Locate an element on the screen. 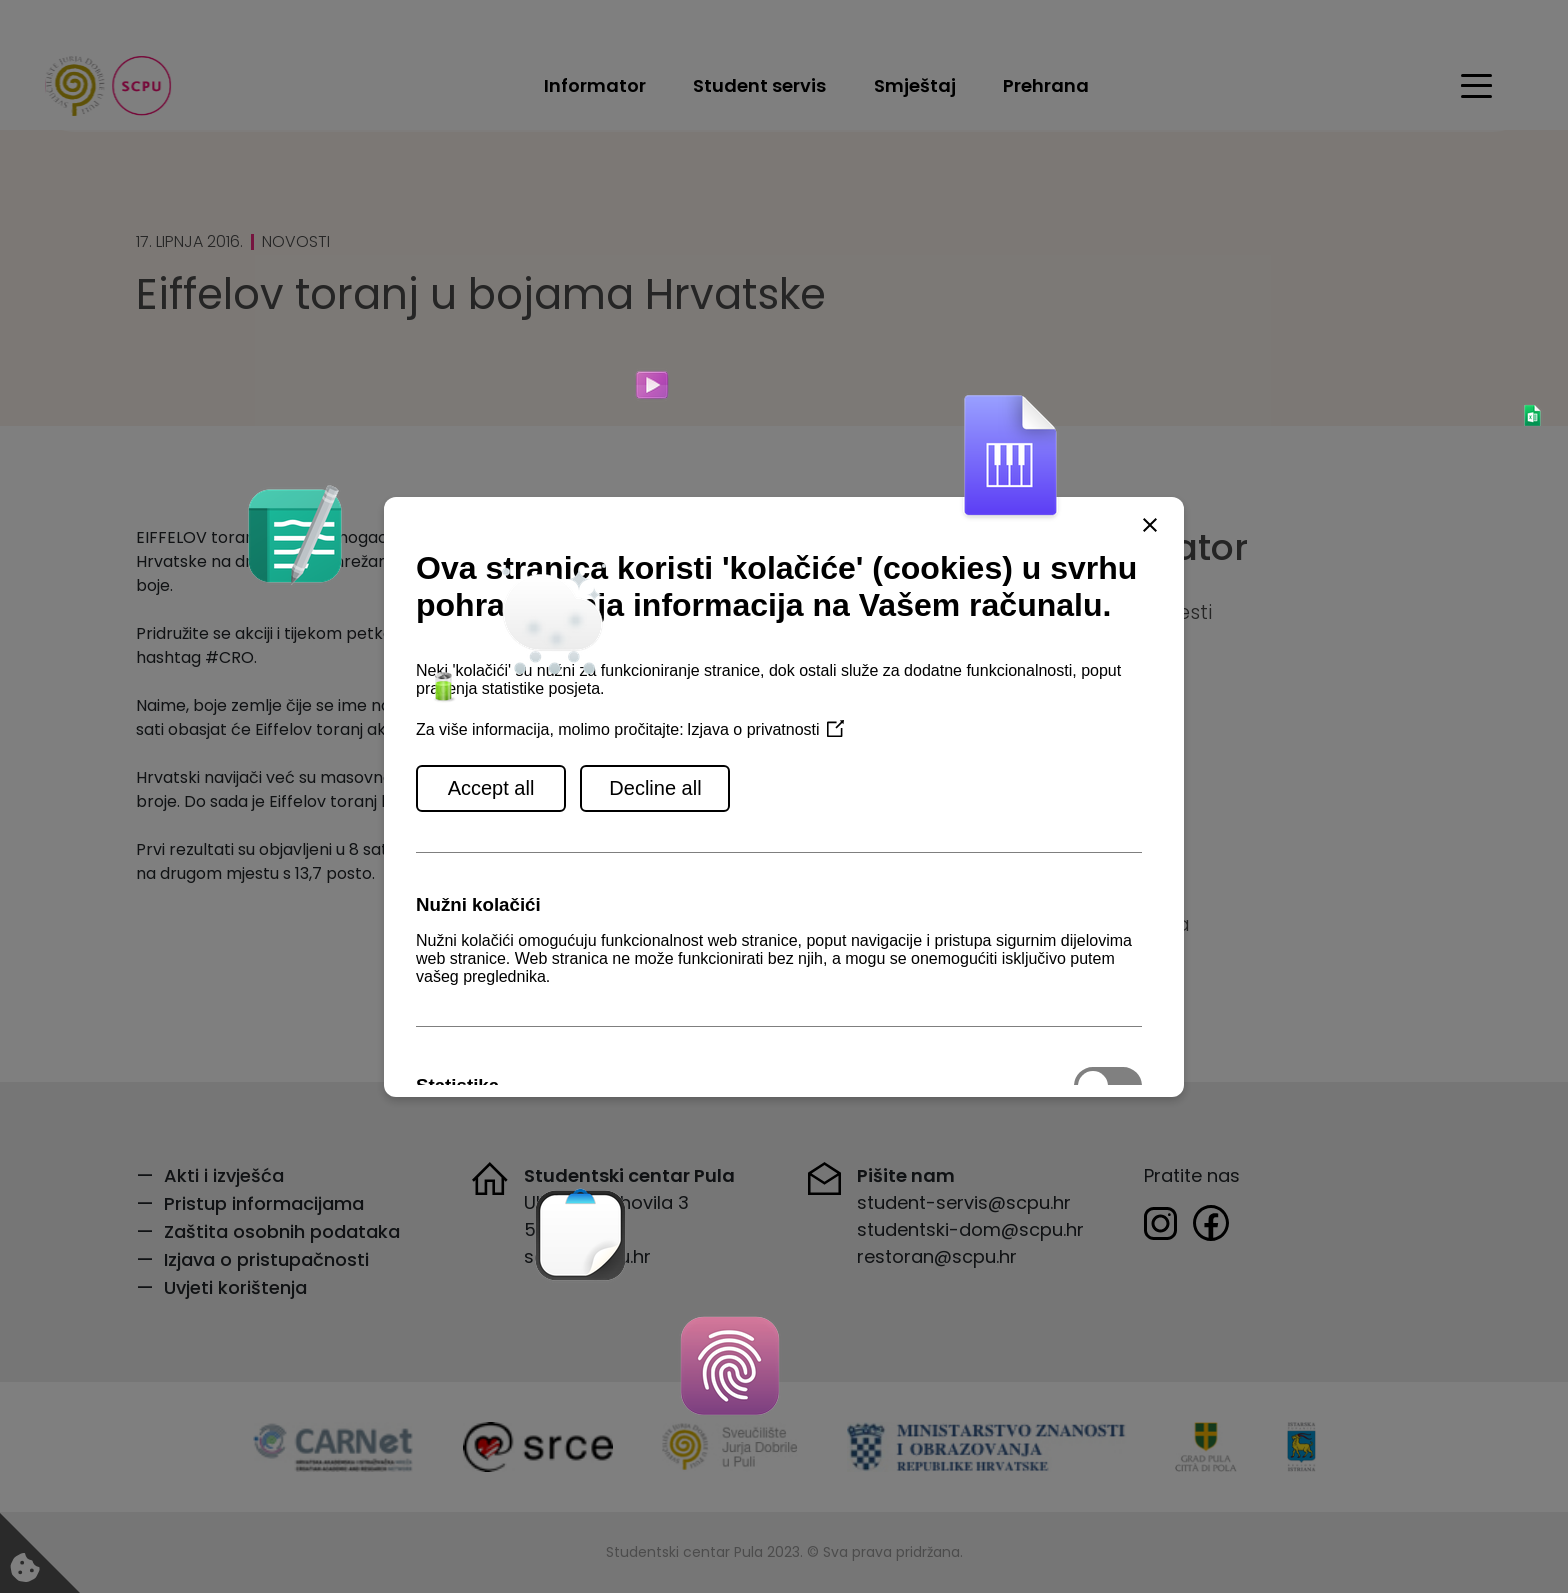  view current battery level is located at coordinates (443, 686).